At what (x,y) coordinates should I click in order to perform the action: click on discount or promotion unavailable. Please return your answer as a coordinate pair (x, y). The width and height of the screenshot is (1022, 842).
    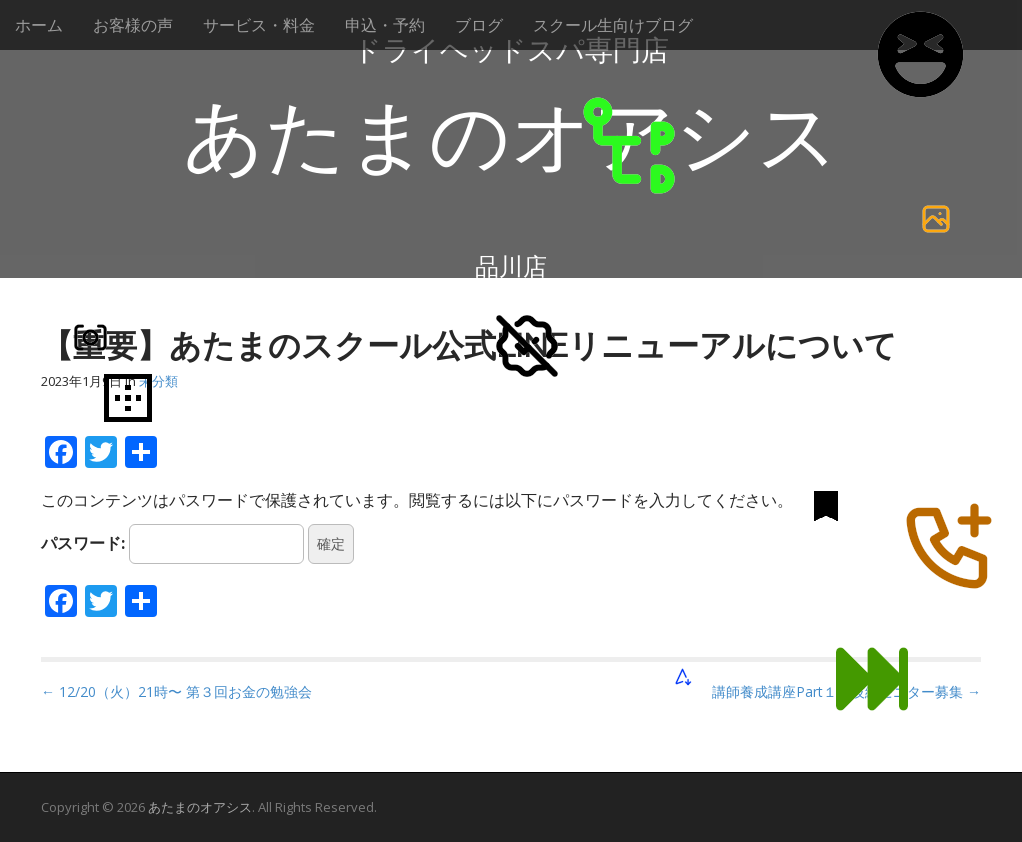
    Looking at the image, I should click on (527, 346).